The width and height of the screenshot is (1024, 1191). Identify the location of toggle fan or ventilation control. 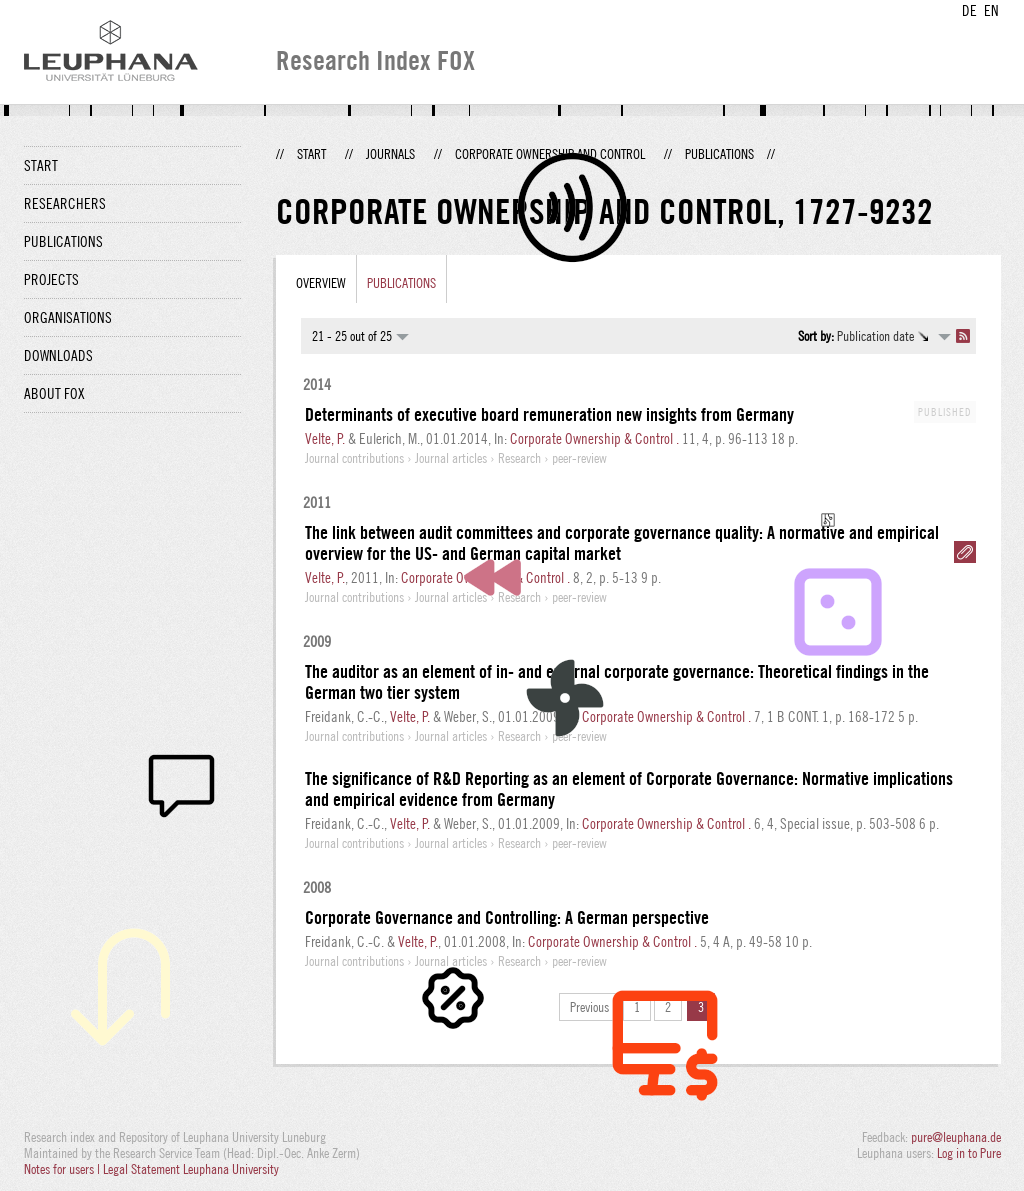
(565, 698).